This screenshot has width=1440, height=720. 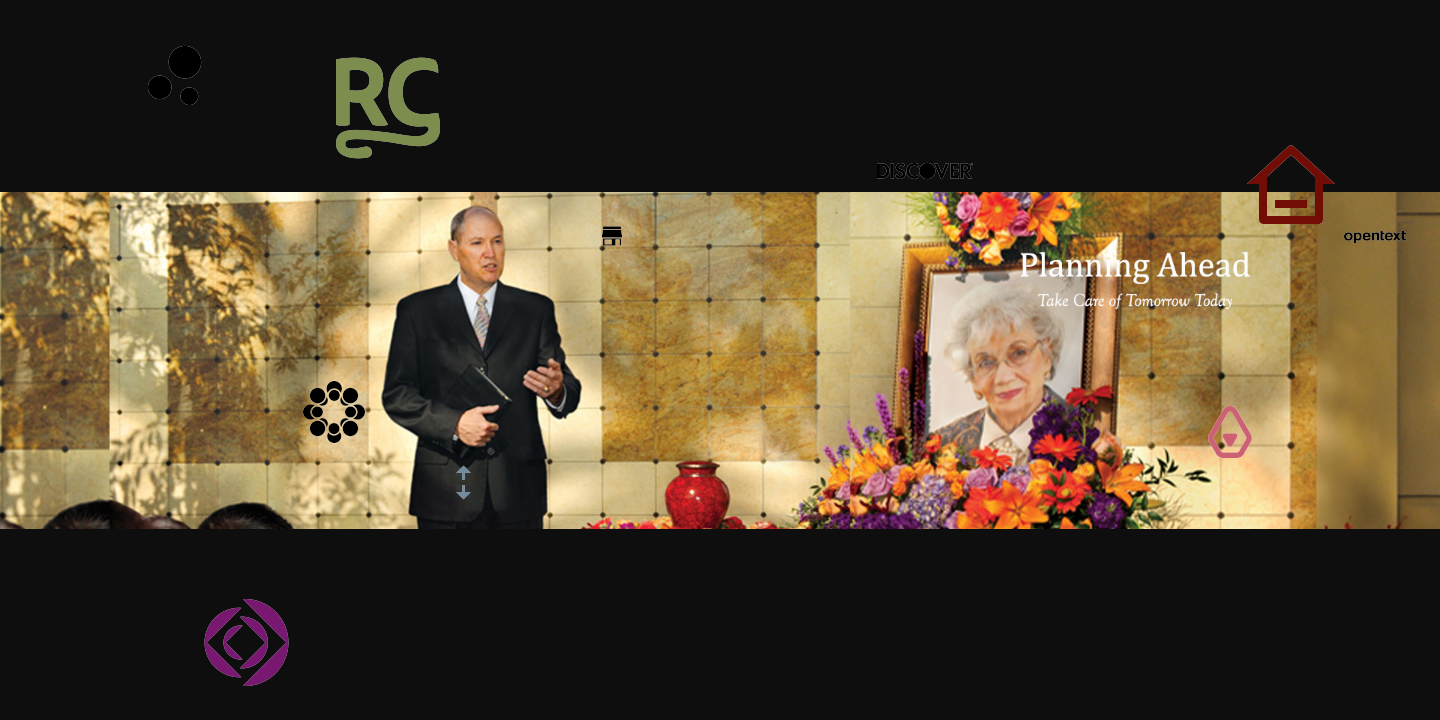 What do you see at coordinates (925, 171) in the screenshot?
I see `pay with Discover card` at bounding box center [925, 171].